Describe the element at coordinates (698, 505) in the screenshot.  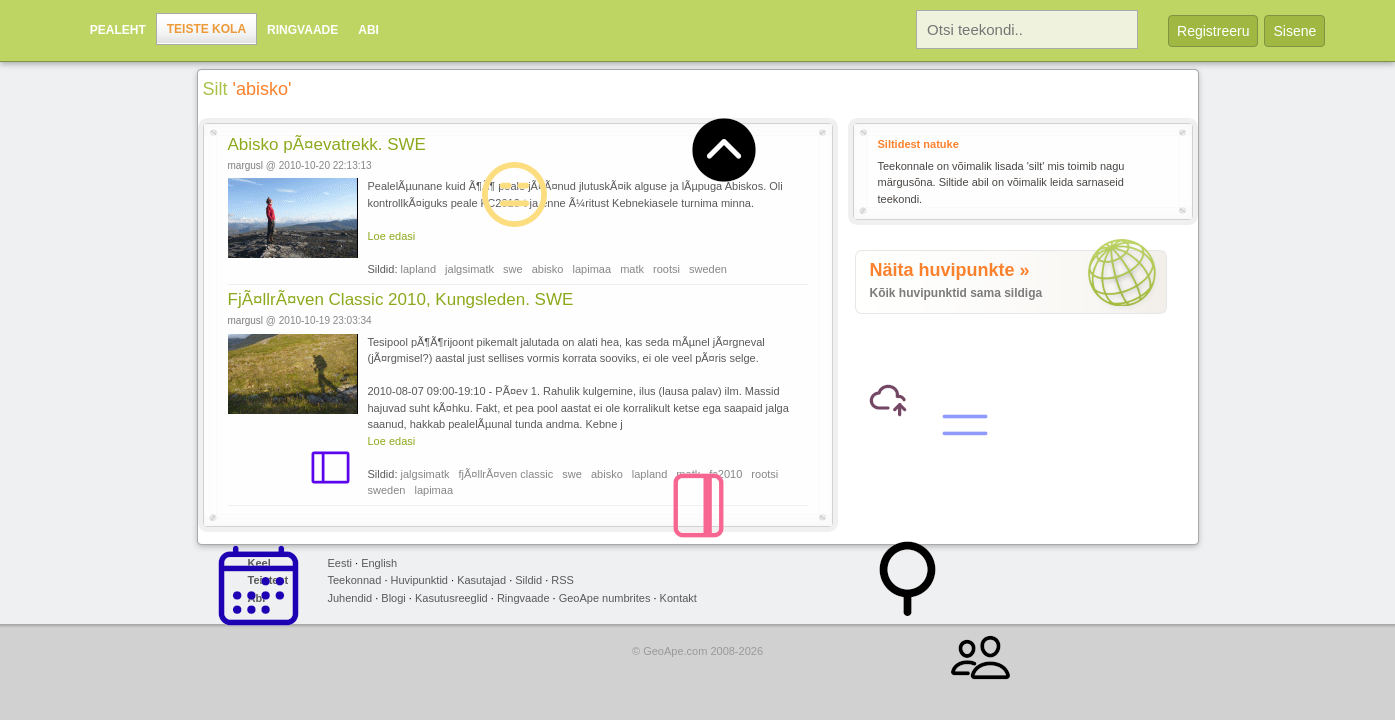
I see `open your journal or diary` at that location.